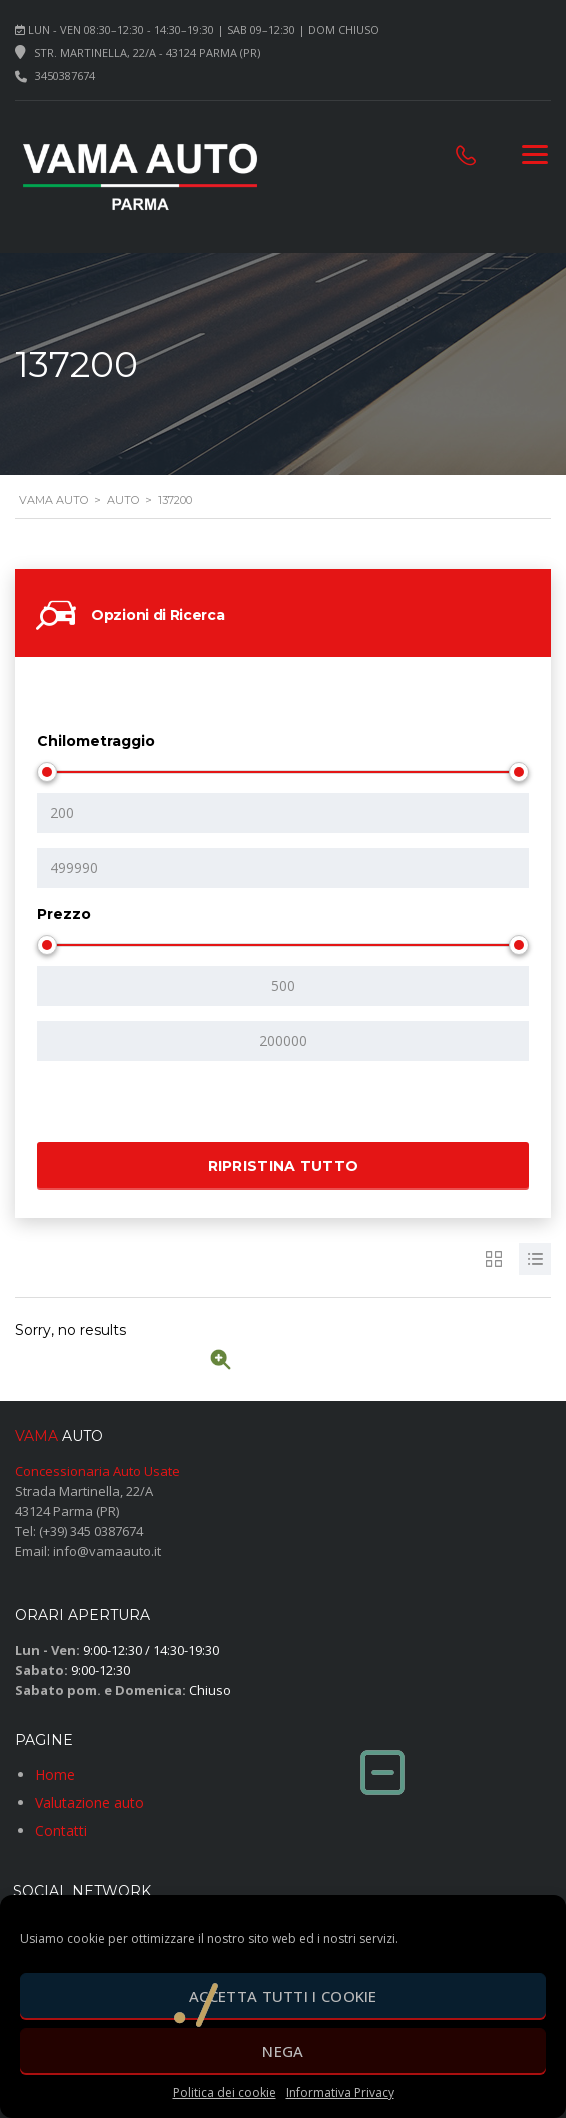 The height and width of the screenshot is (2118, 566). I want to click on indicates a relative file path reference, so click(196, 2005).